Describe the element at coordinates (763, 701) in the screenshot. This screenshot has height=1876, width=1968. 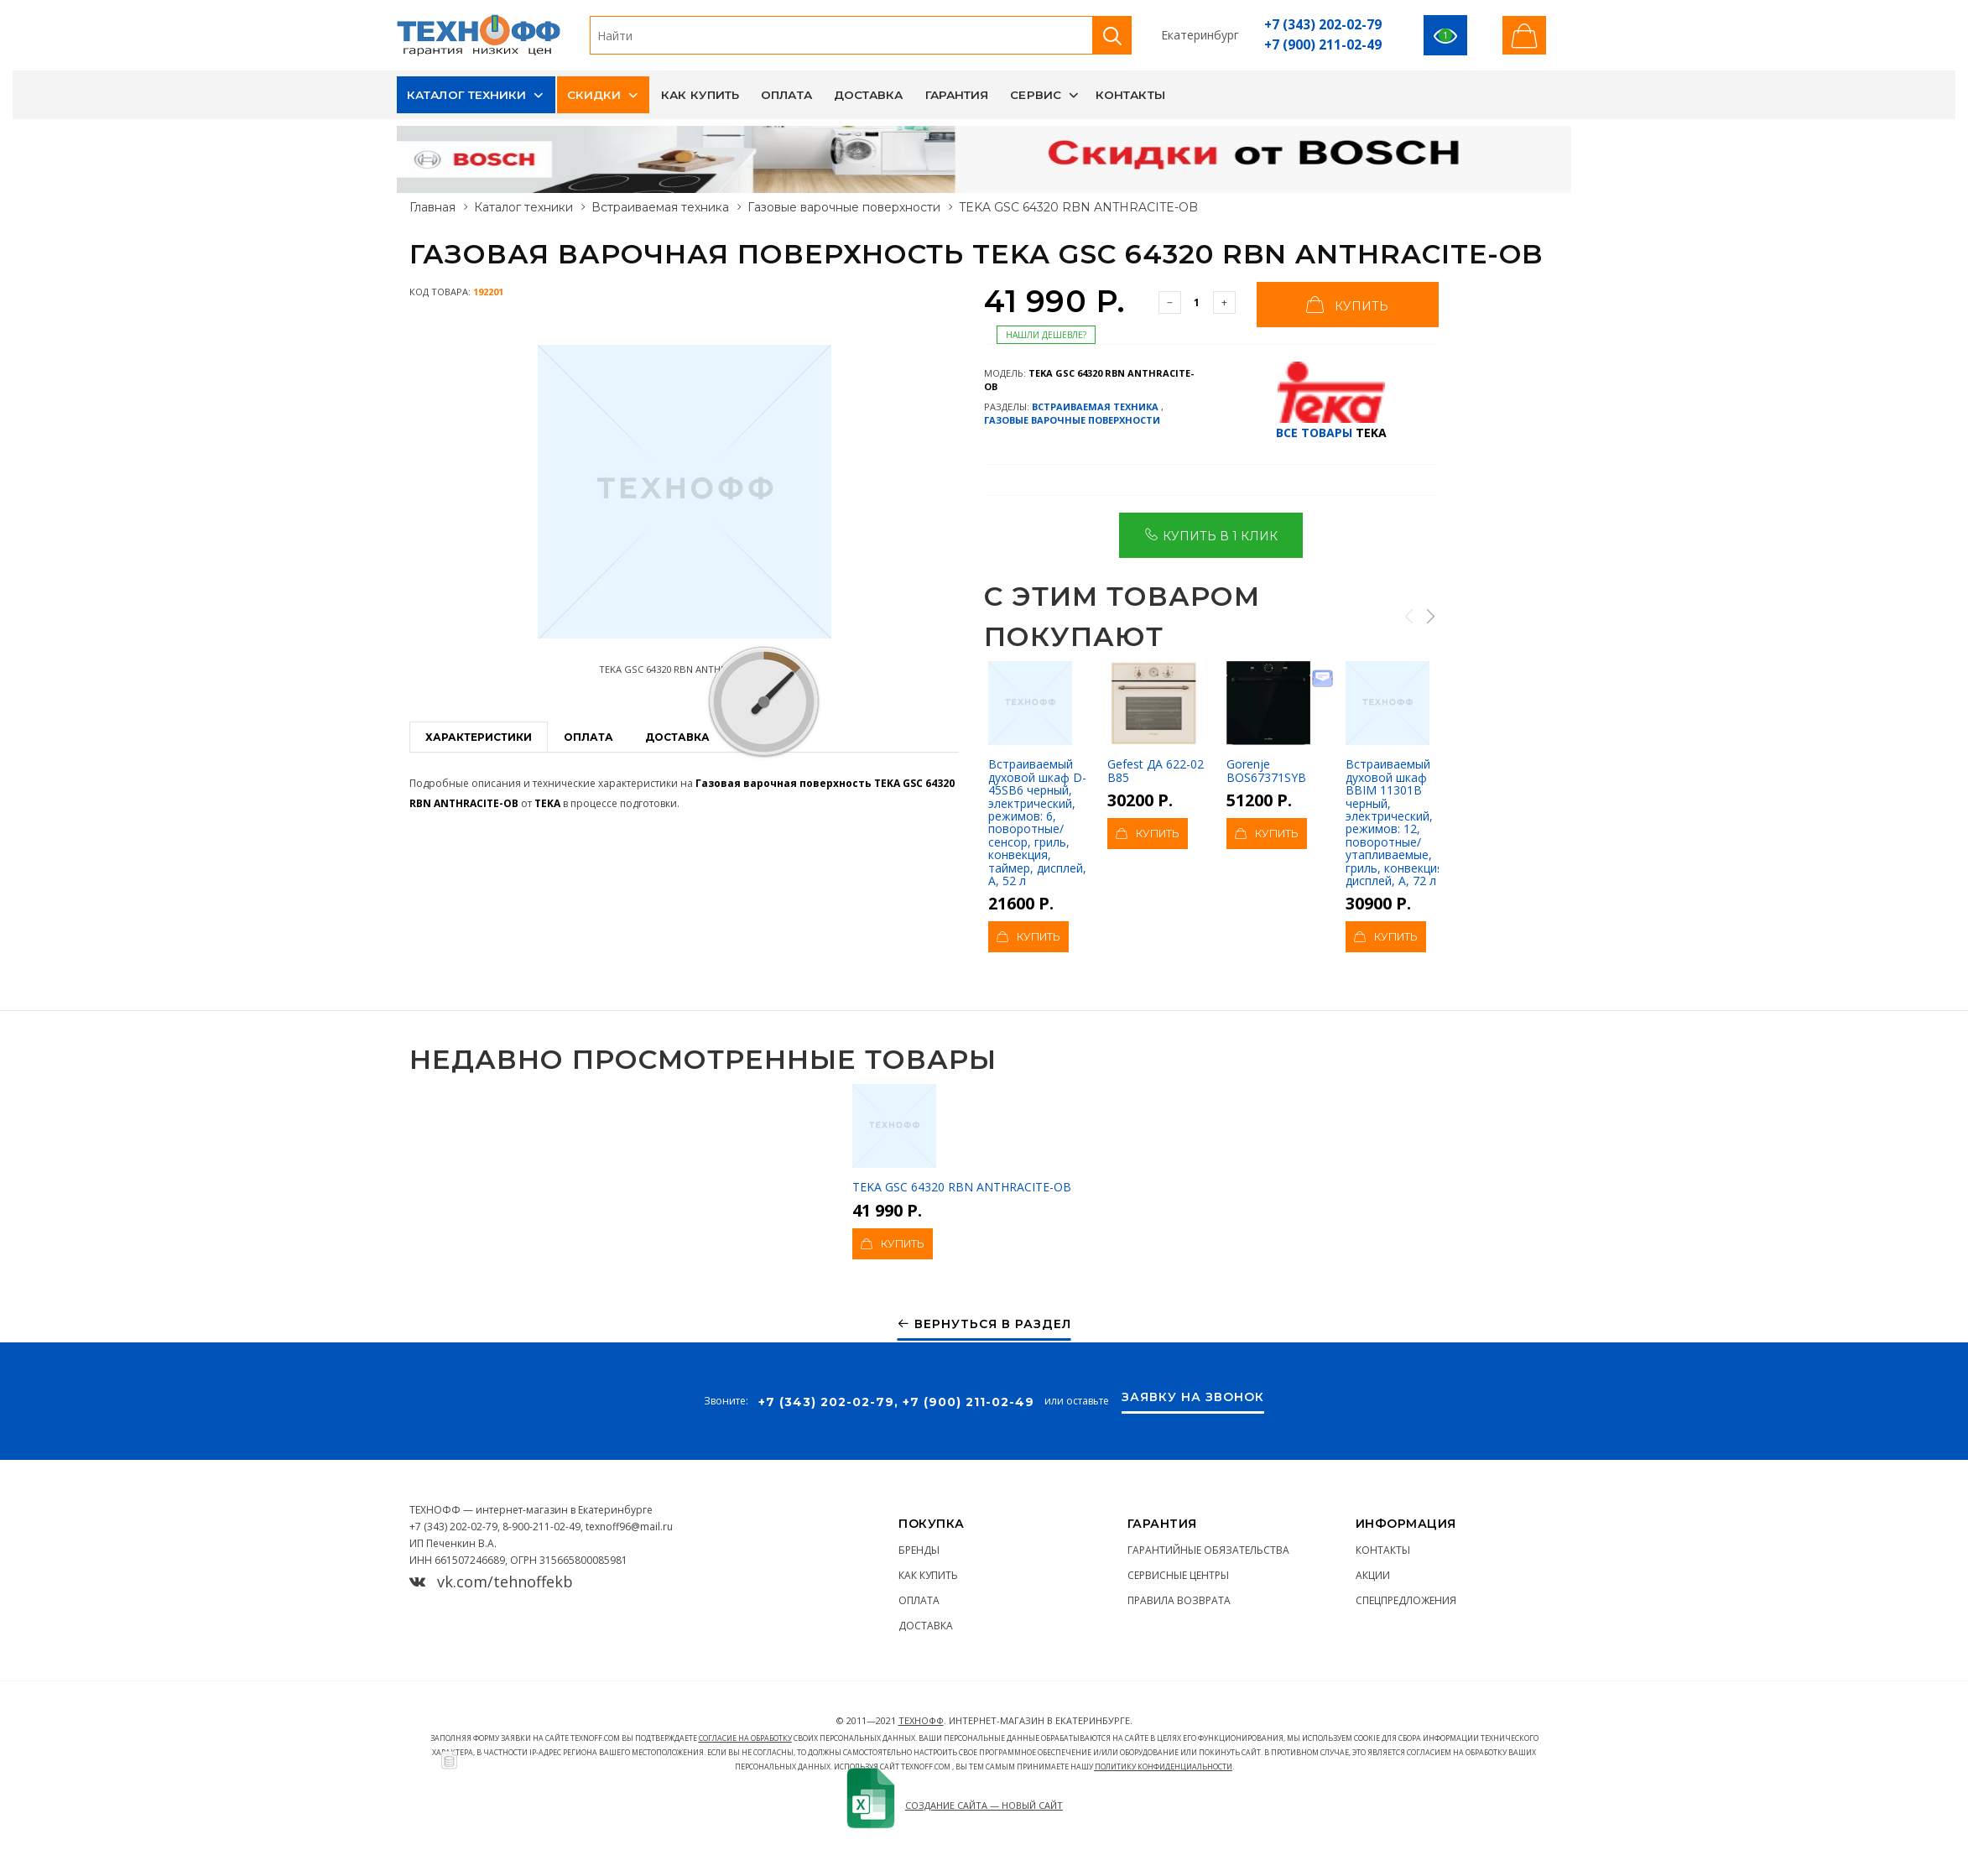
I see `open sysprof system profiler application` at that location.